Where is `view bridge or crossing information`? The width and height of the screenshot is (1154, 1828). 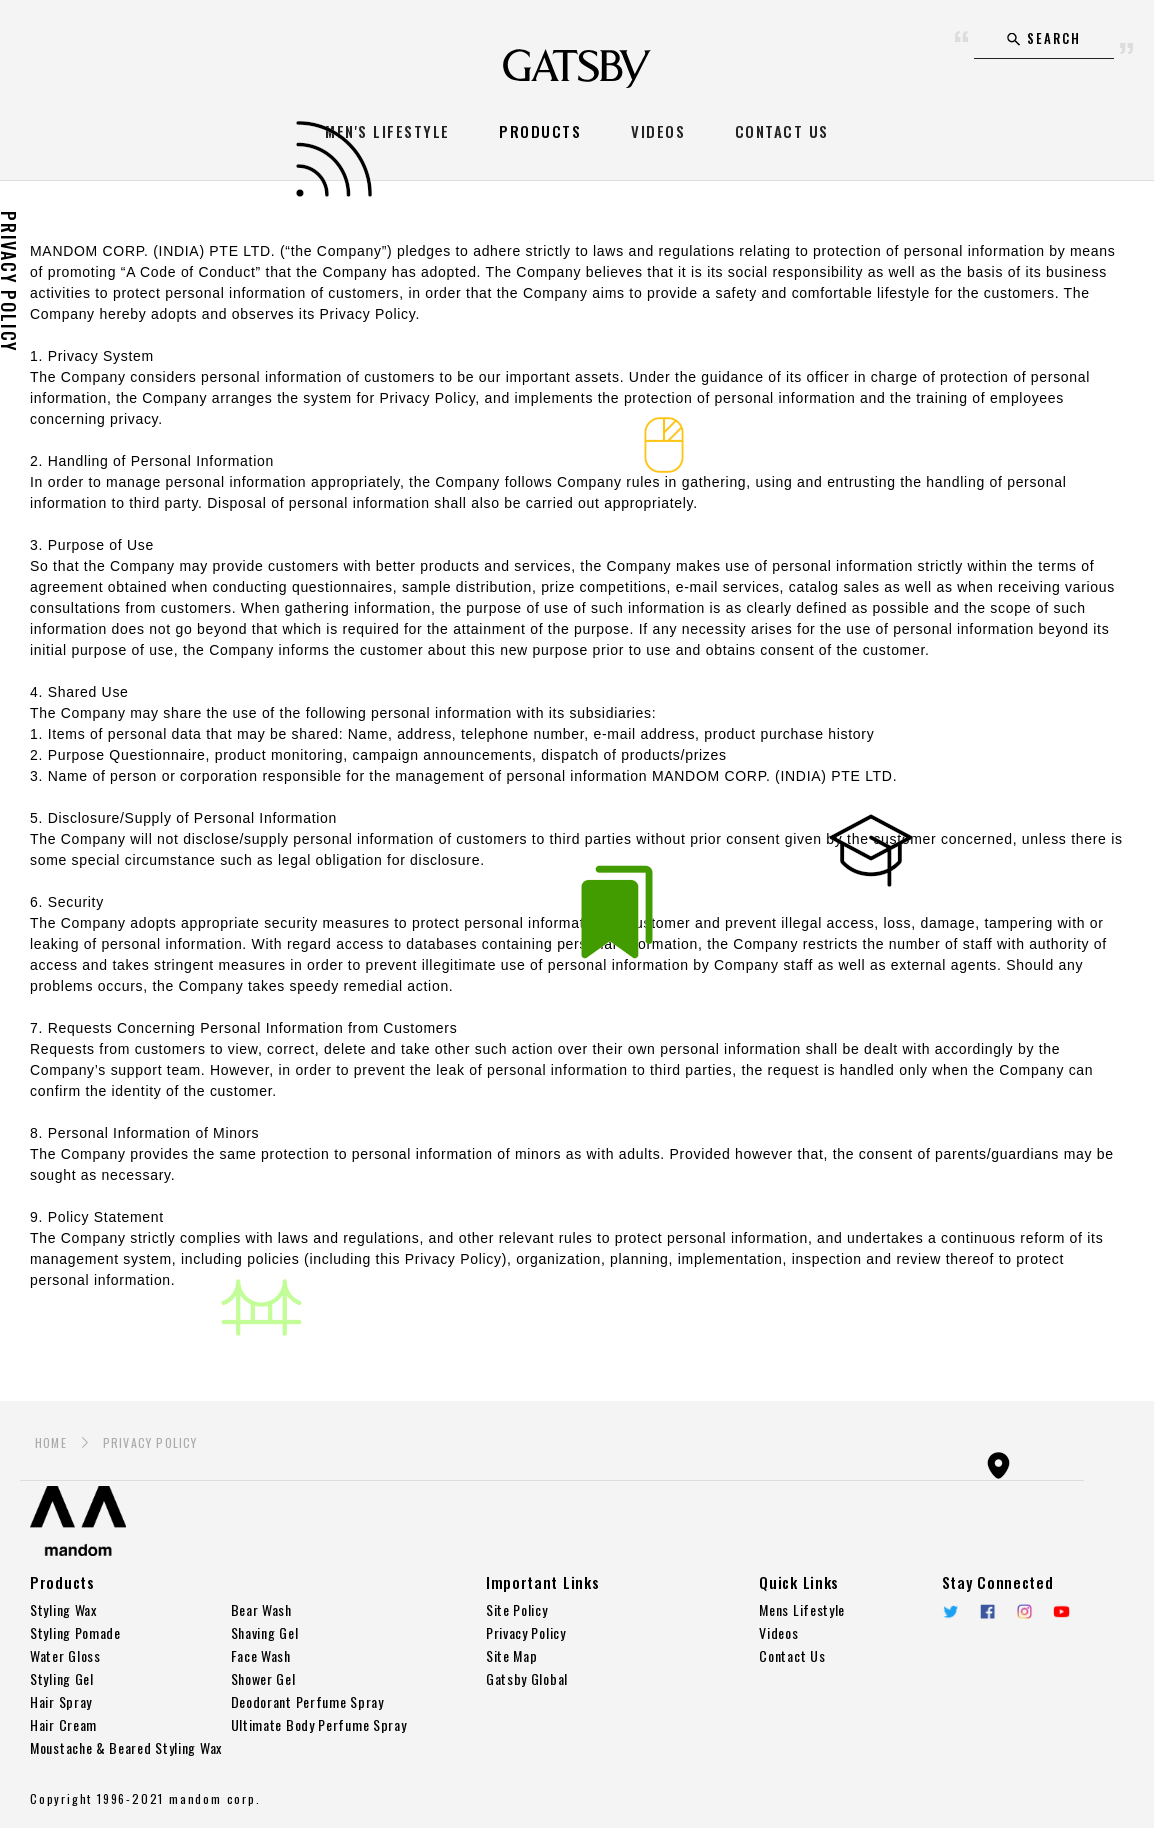 view bridge or crossing information is located at coordinates (261, 1307).